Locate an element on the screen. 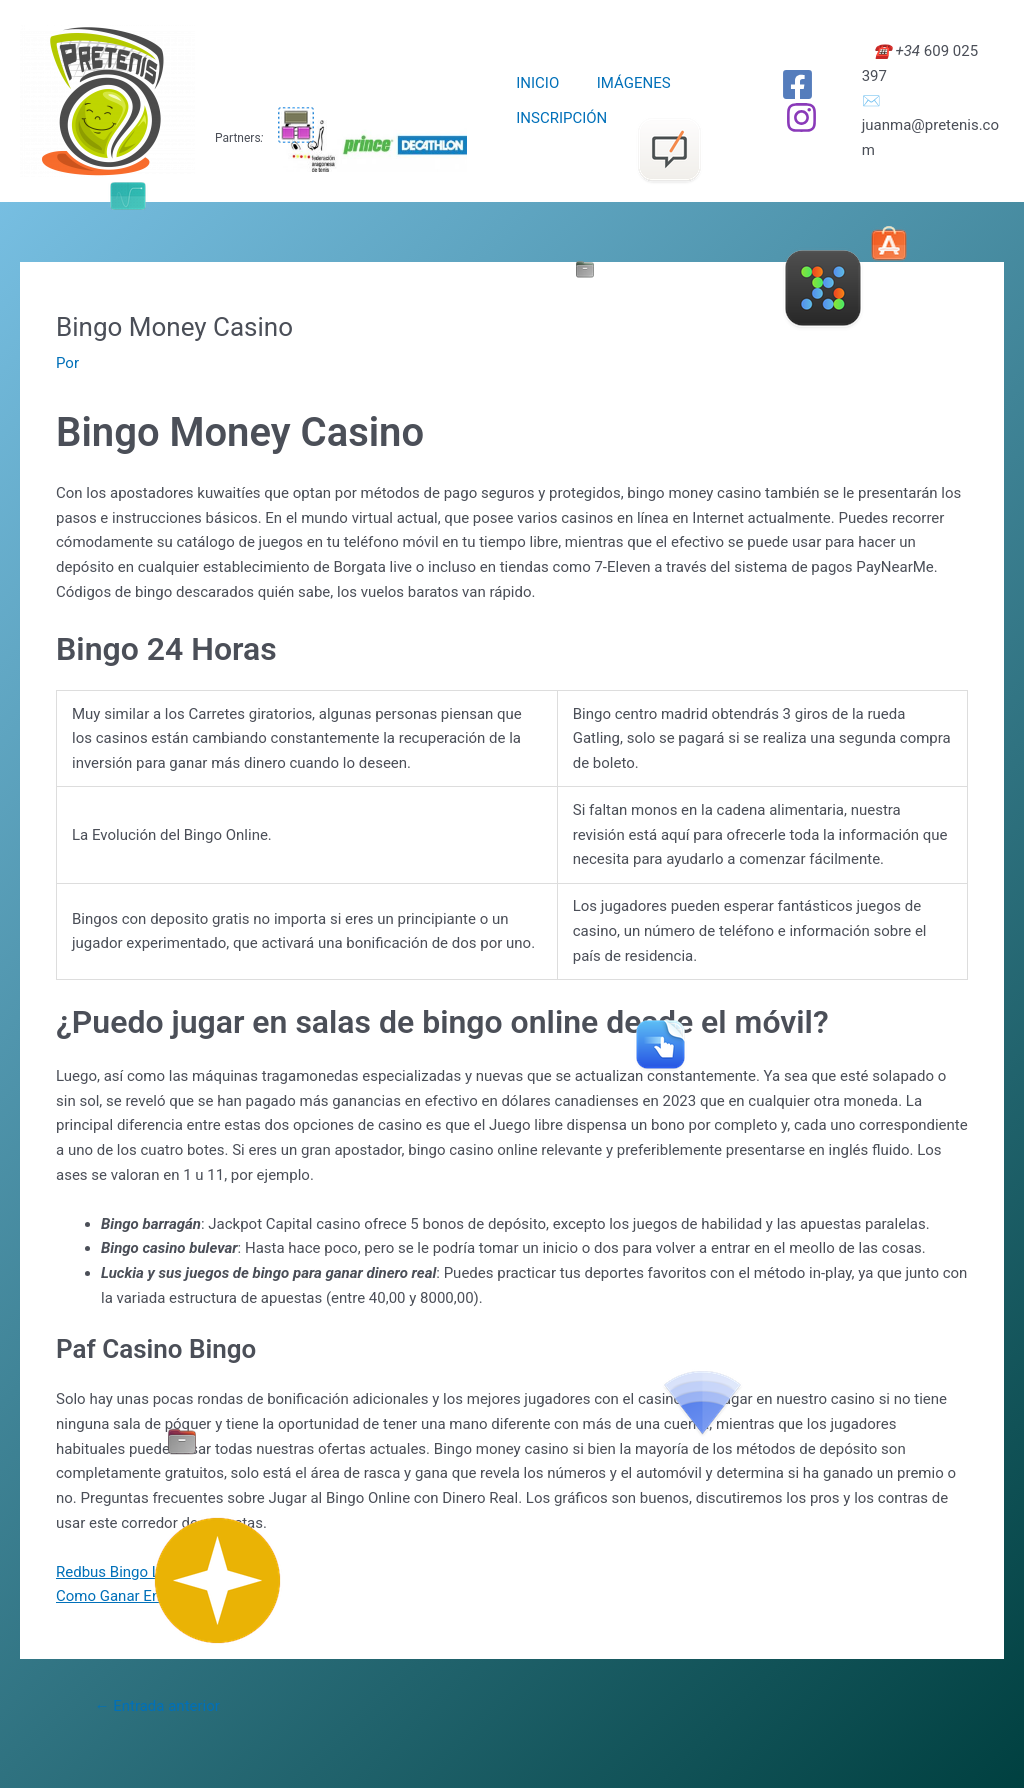 This screenshot has height=1788, width=1024. open the file manager application is located at coordinates (182, 1441).